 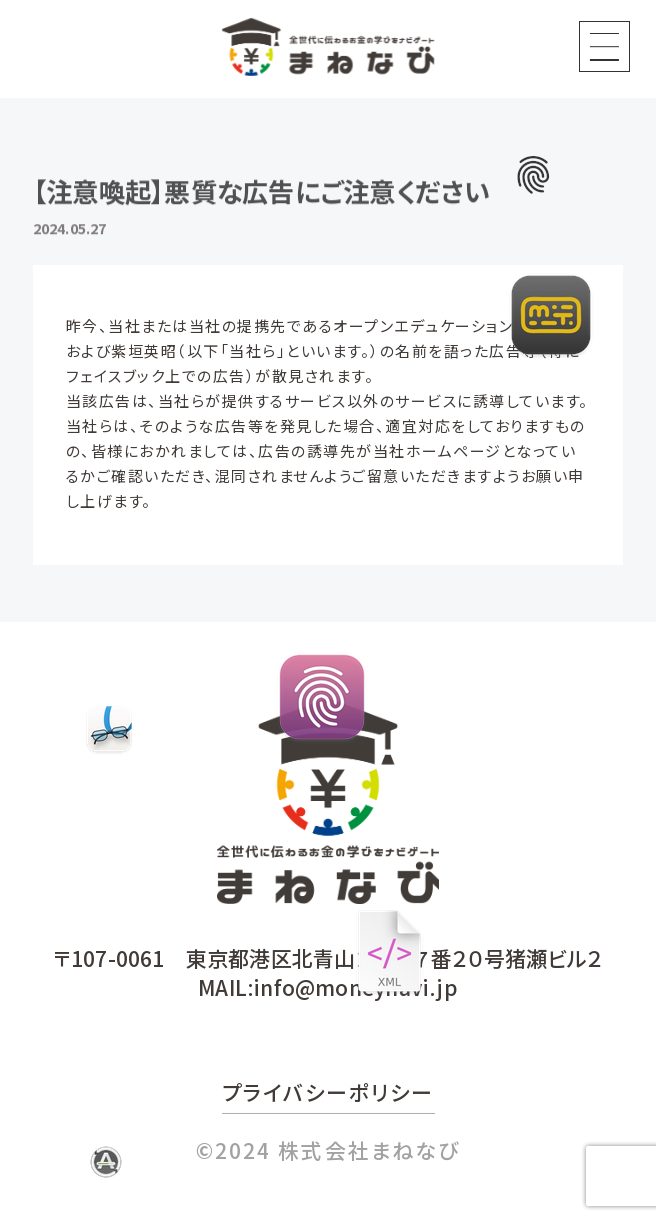 What do you see at coordinates (106, 1162) in the screenshot?
I see `open the system update manager` at bounding box center [106, 1162].